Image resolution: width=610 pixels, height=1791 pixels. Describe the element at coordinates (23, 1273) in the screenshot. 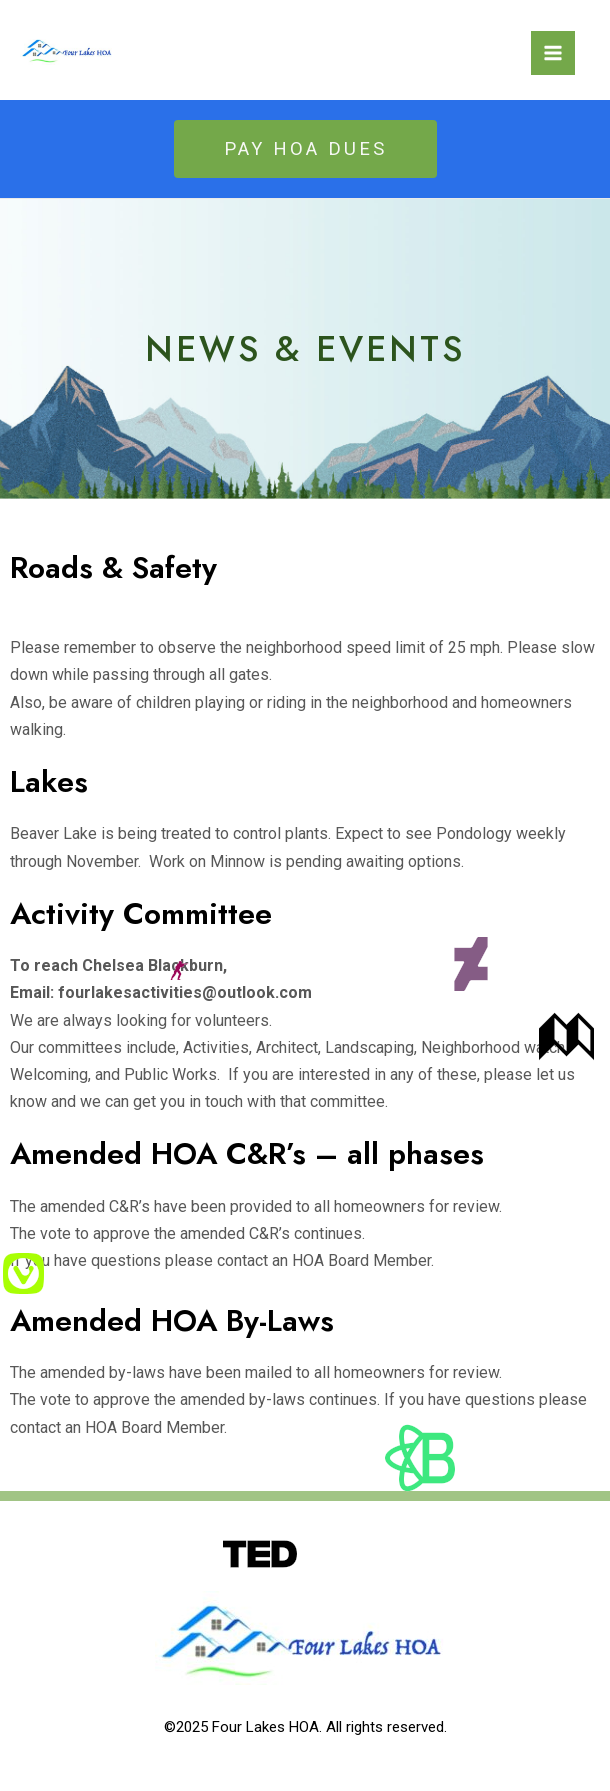

I see `open vivaldi browser` at that location.